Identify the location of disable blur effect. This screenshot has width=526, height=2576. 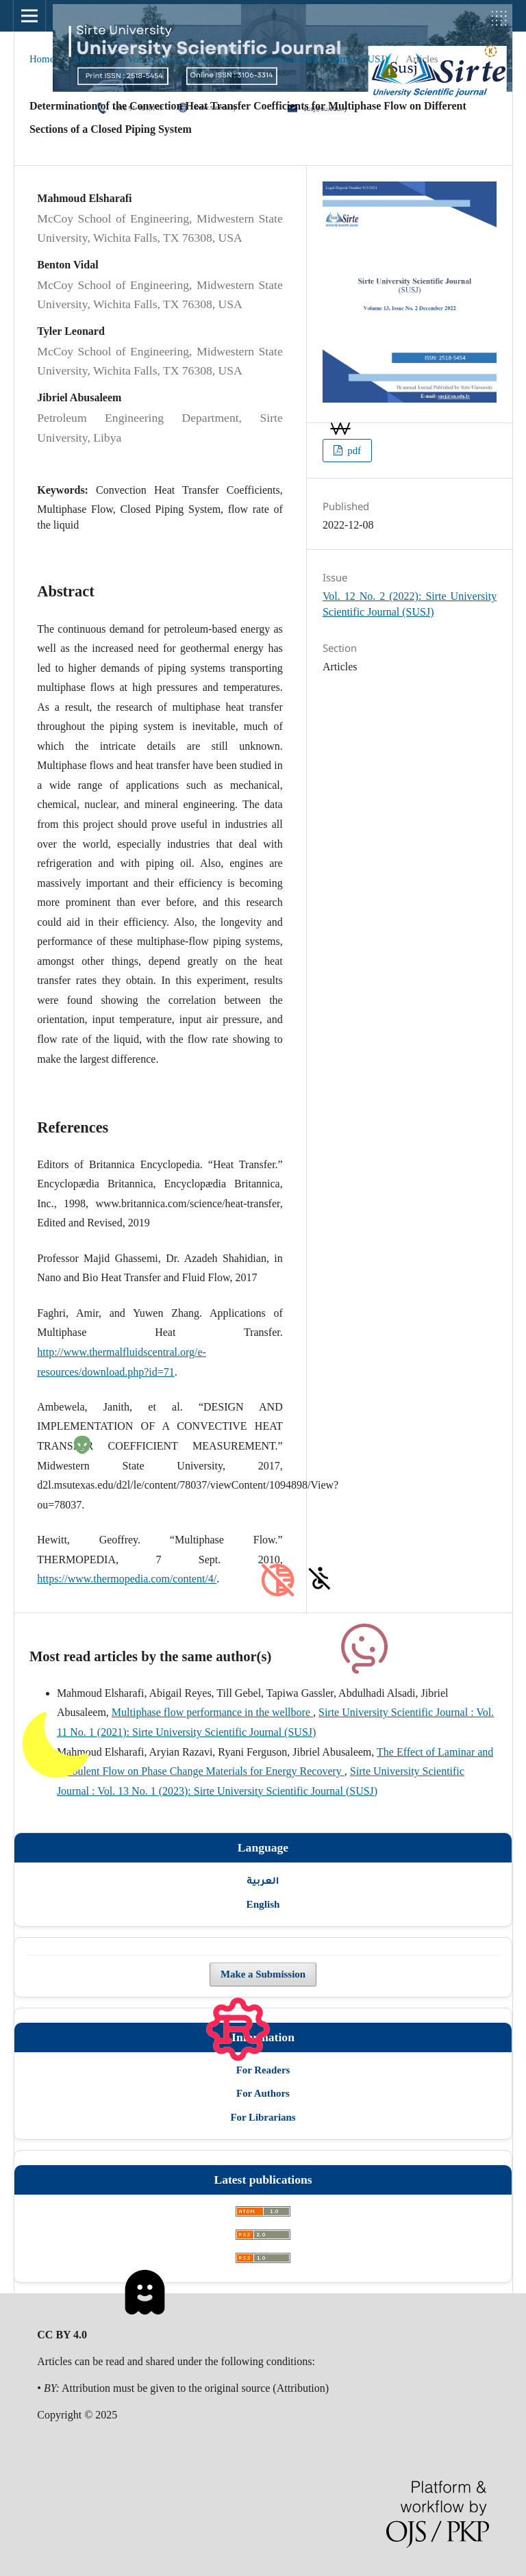
(277, 1580).